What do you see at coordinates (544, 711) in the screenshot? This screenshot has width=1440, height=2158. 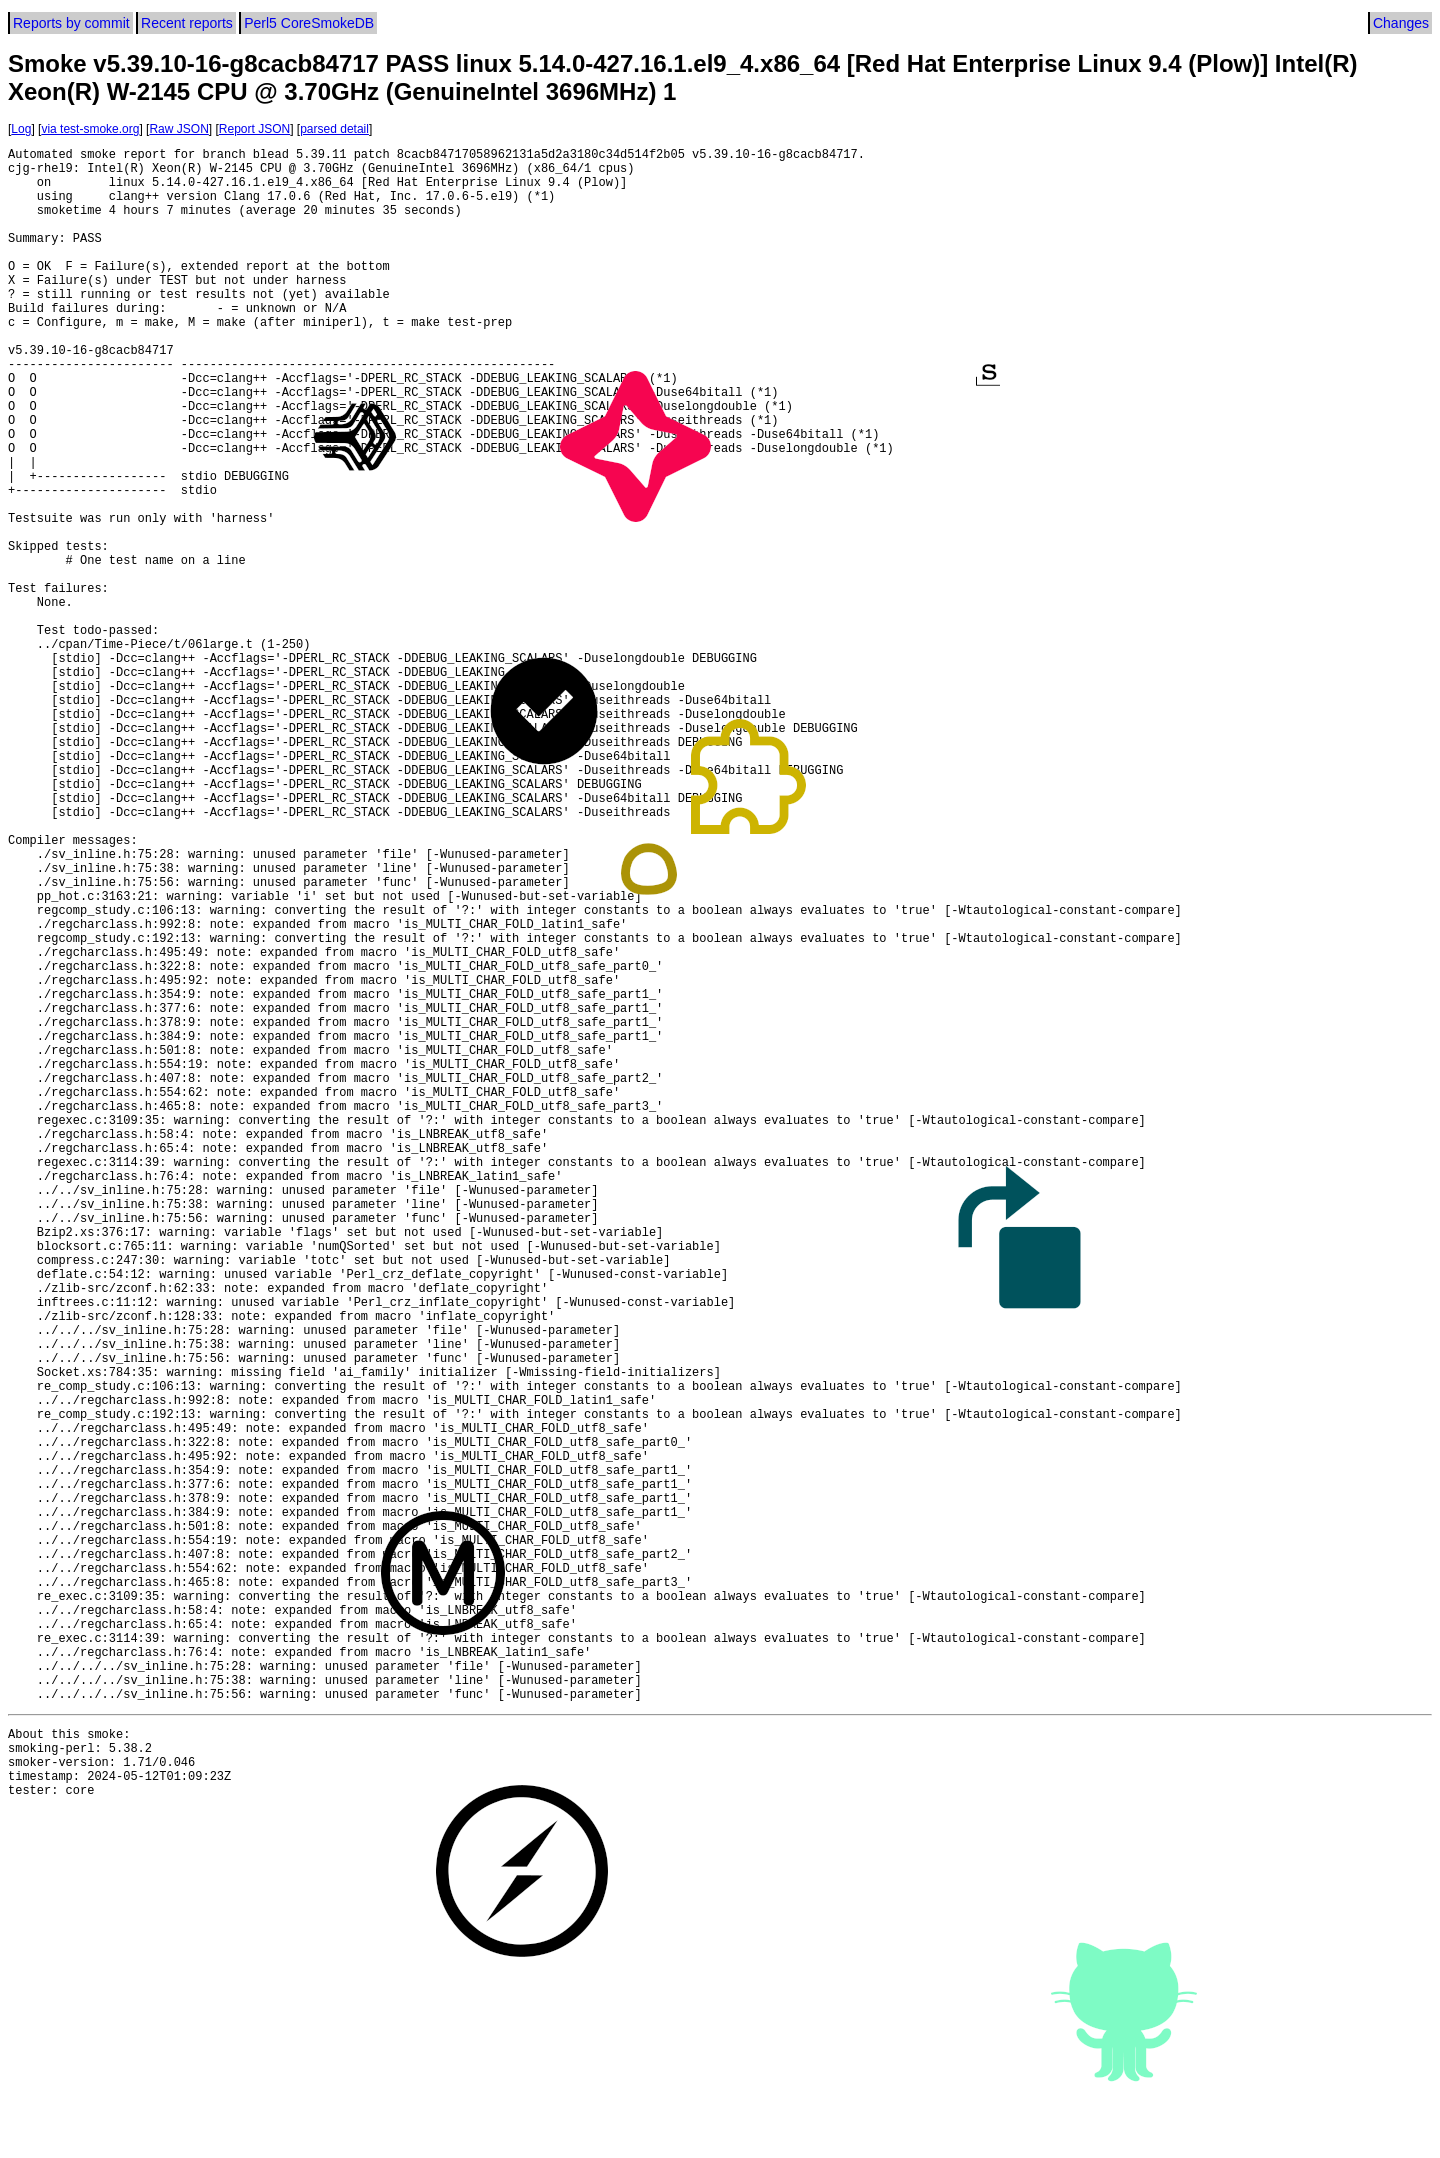 I see `indicates a completed or successful action` at bounding box center [544, 711].